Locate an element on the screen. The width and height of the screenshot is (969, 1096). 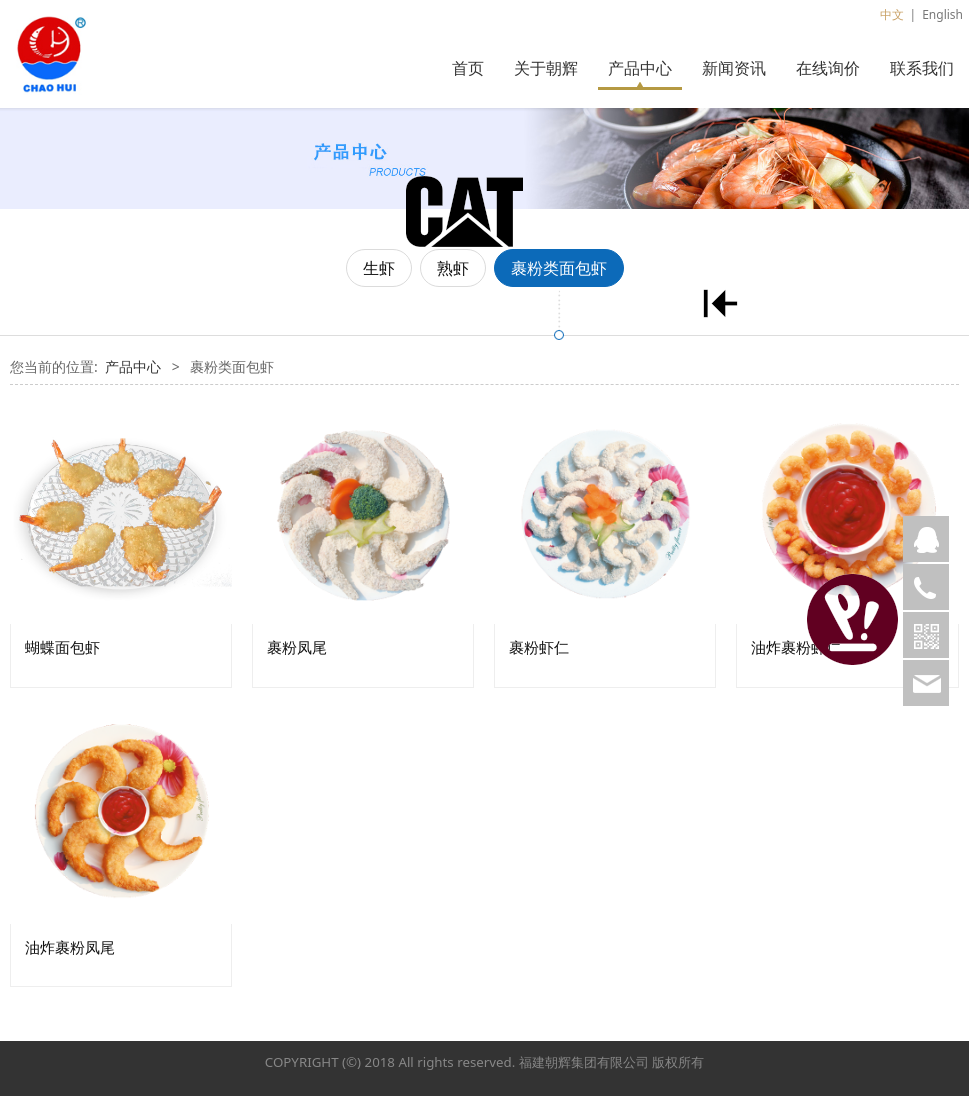
caterpillar inc. company logo is located at coordinates (464, 211).